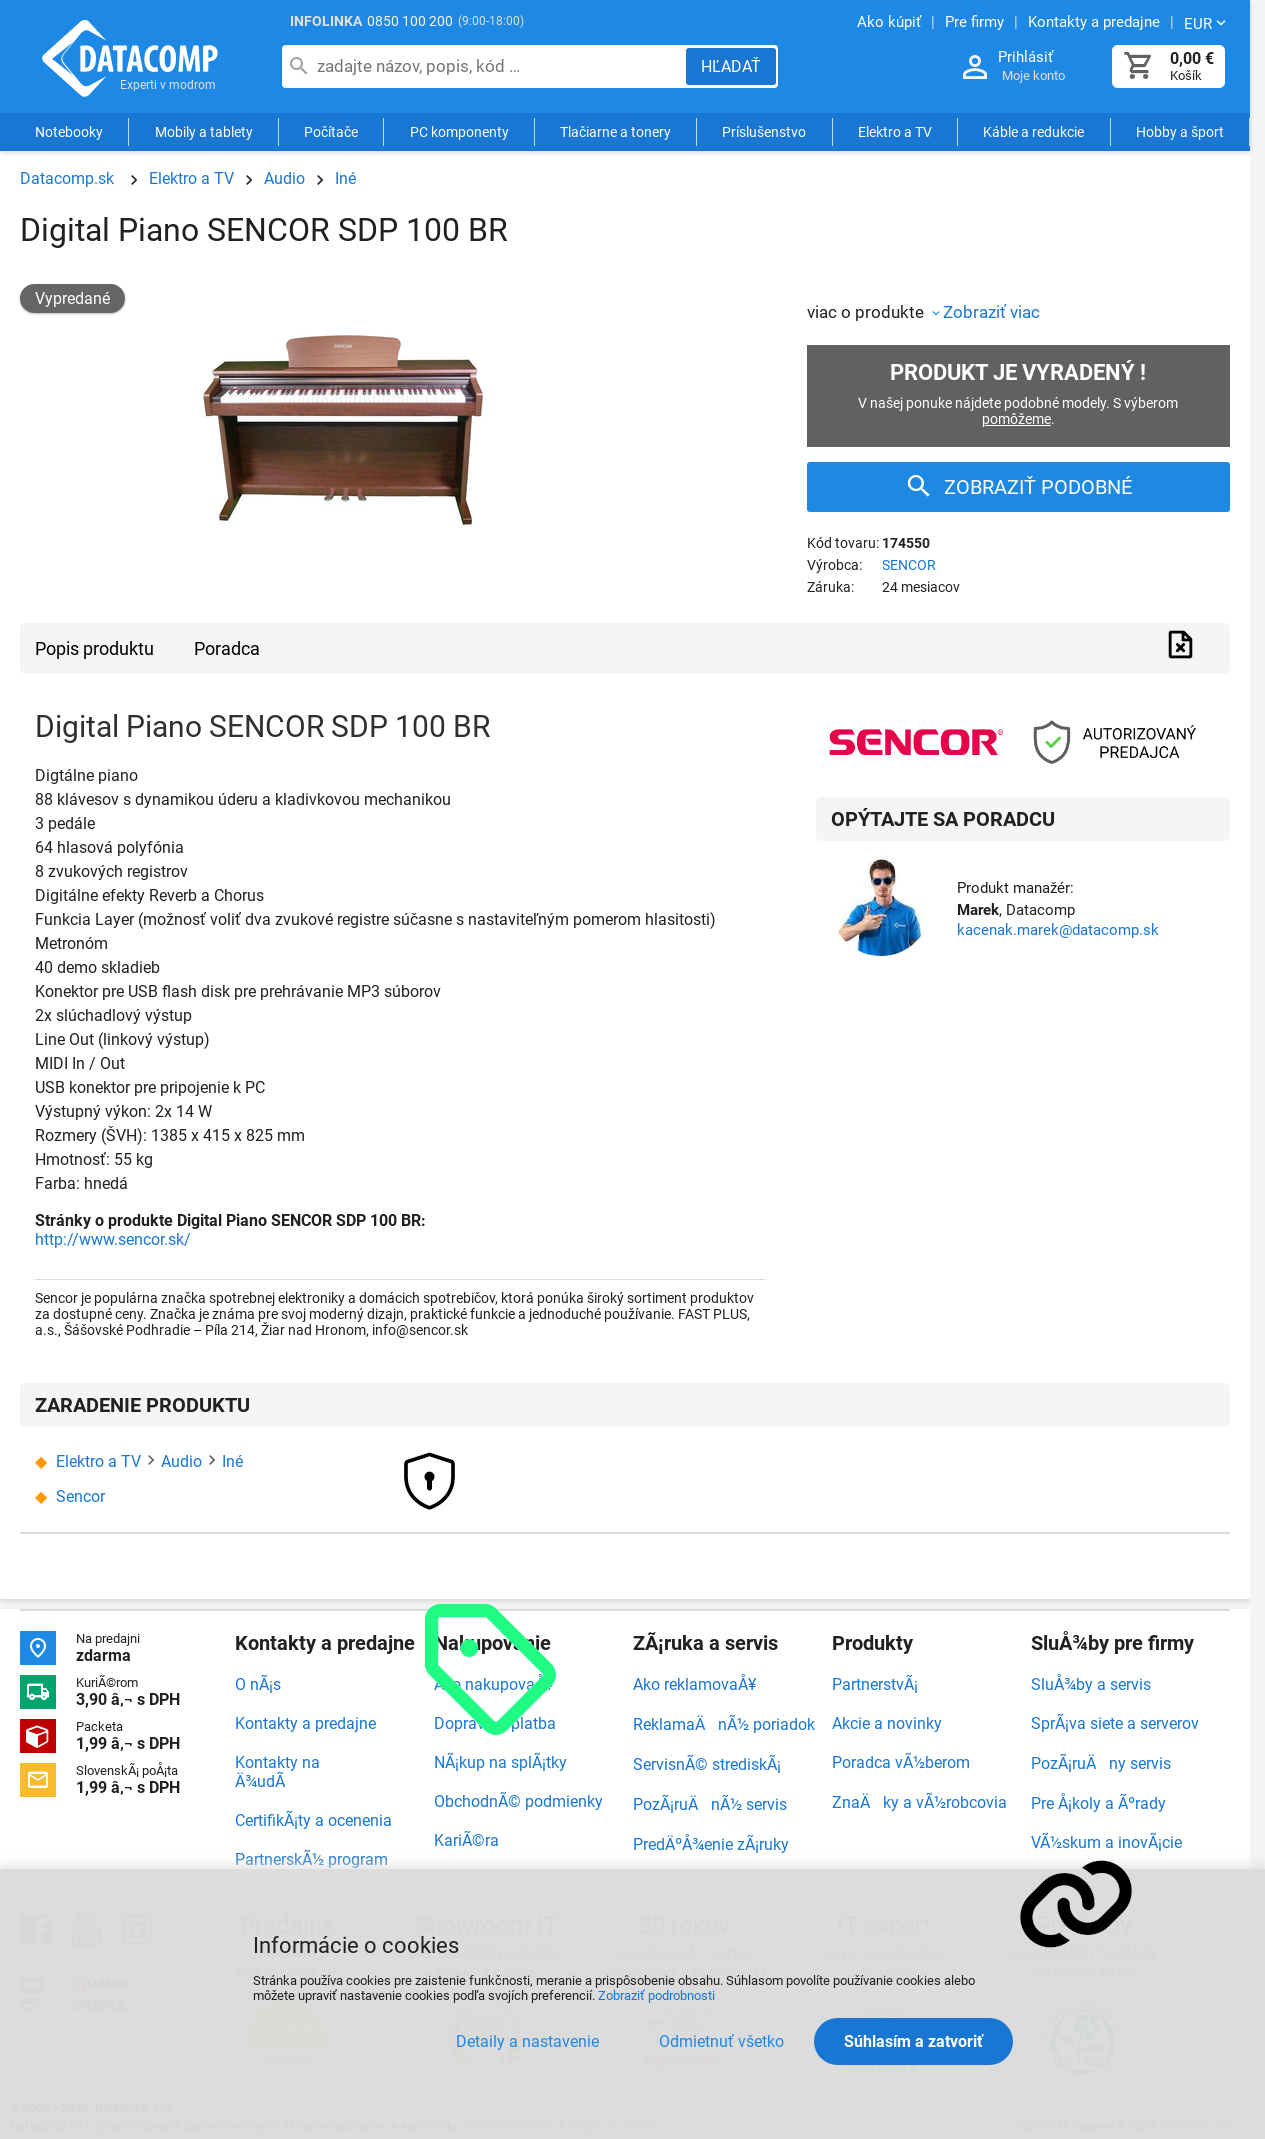  Describe the element at coordinates (1180, 644) in the screenshot. I see `delete or remove a file` at that location.